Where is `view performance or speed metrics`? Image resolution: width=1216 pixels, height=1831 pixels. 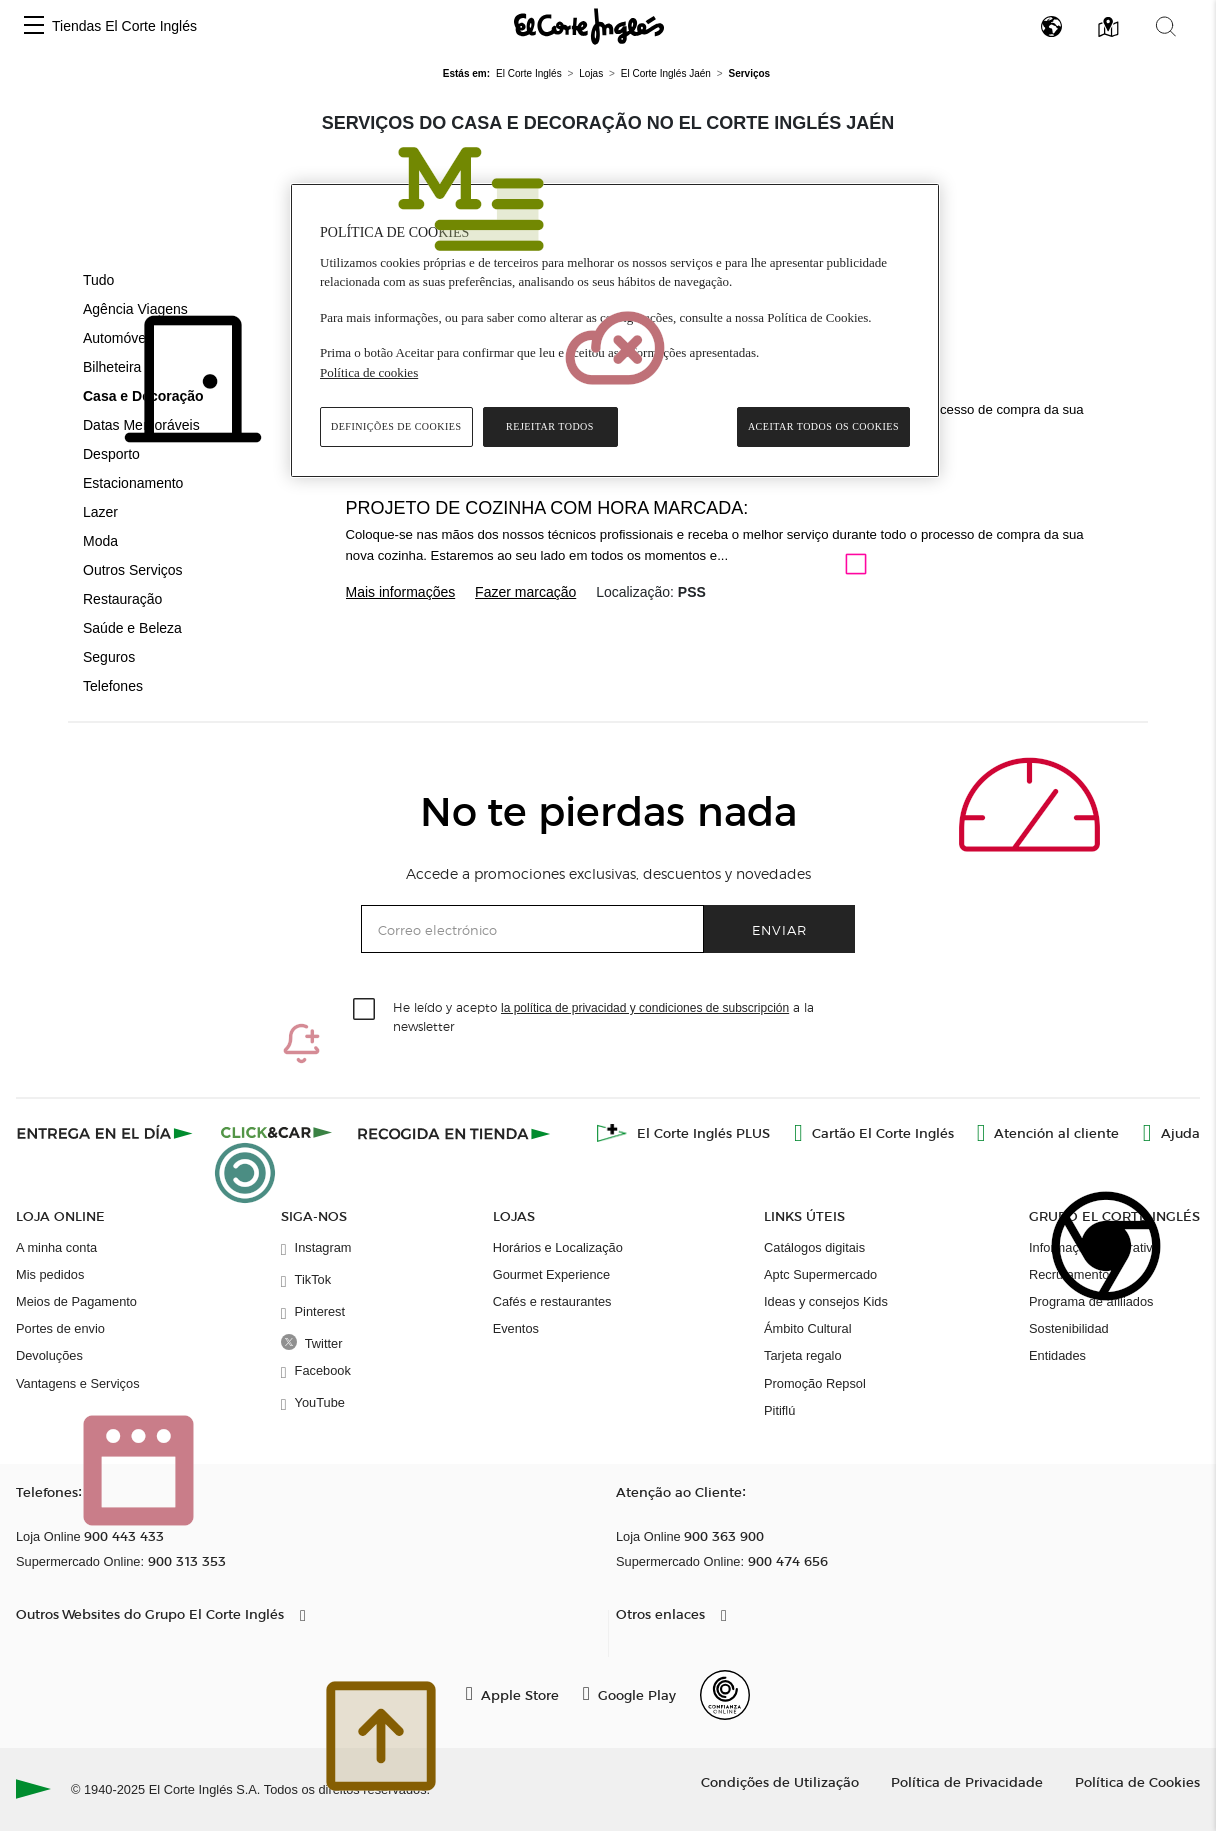 view performance or speed metrics is located at coordinates (1029, 812).